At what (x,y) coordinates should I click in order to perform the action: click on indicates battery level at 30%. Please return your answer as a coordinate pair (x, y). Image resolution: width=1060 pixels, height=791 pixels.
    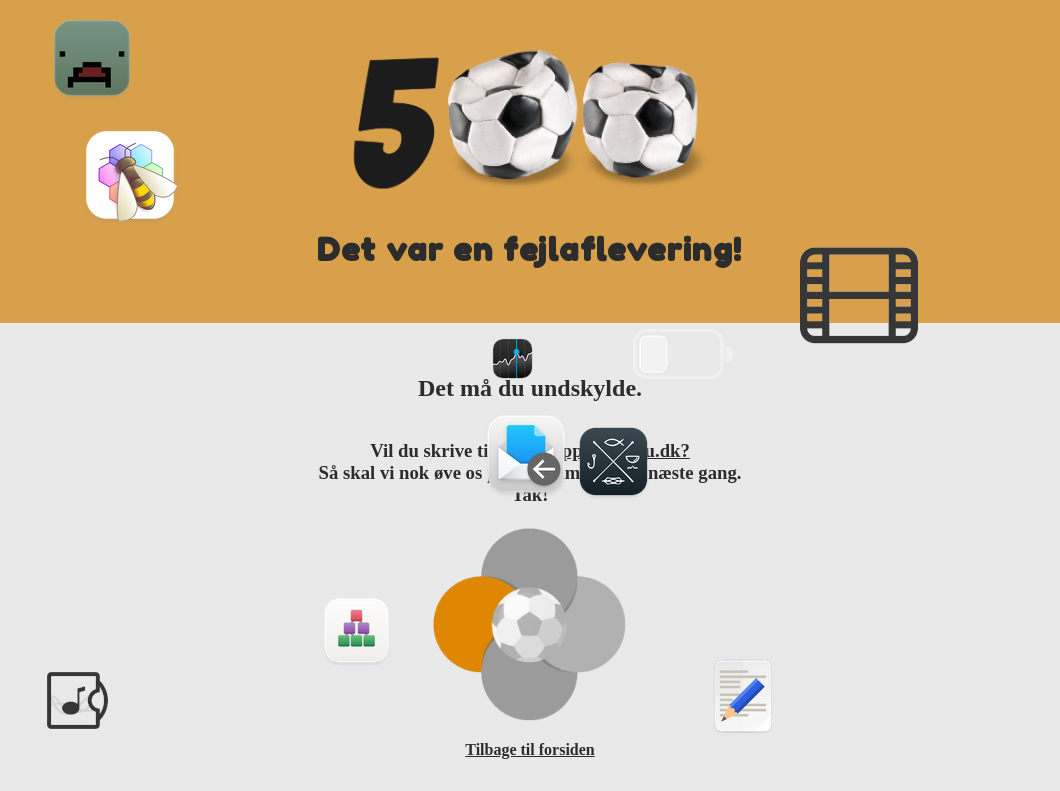
    Looking at the image, I should click on (683, 354).